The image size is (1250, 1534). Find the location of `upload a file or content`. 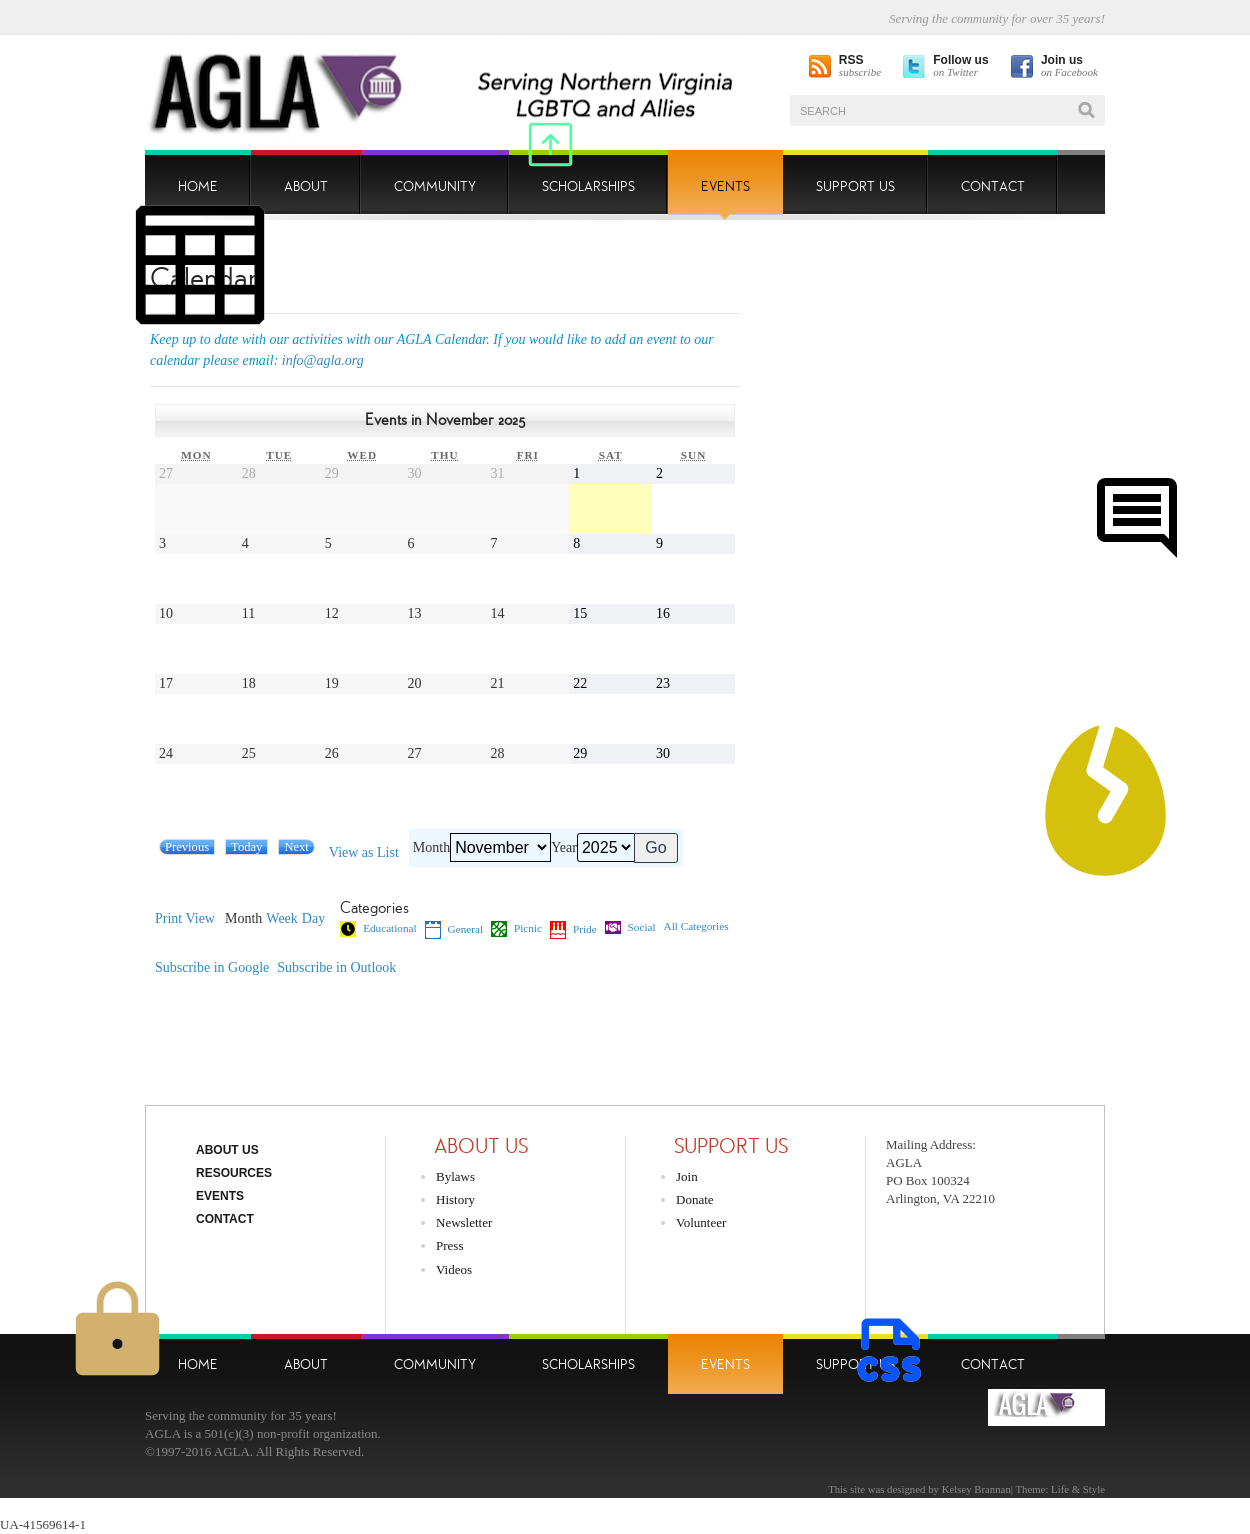

upload a file or content is located at coordinates (550, 144).